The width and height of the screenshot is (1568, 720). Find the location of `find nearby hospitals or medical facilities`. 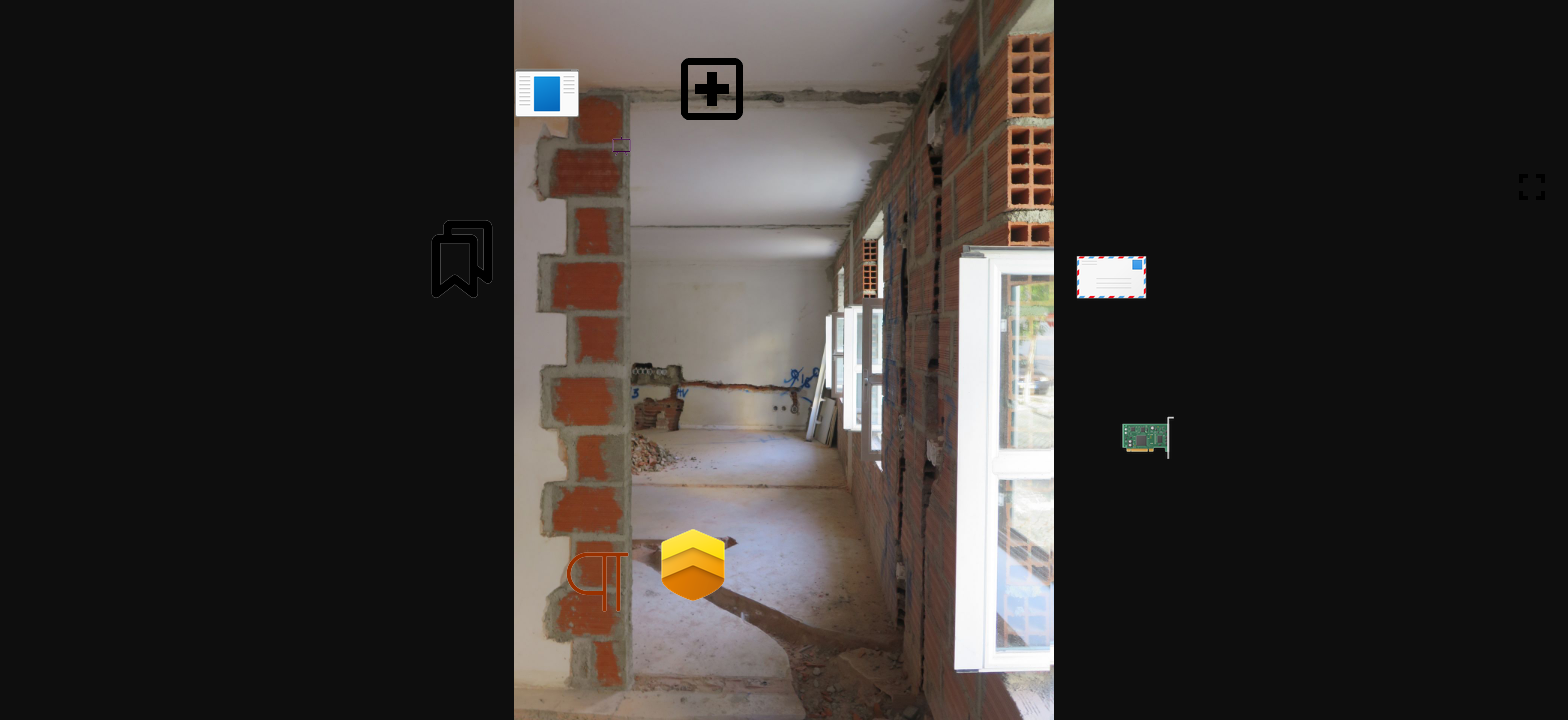

find nearby hospitals or medical facilities is located at coordinates (712, 89).